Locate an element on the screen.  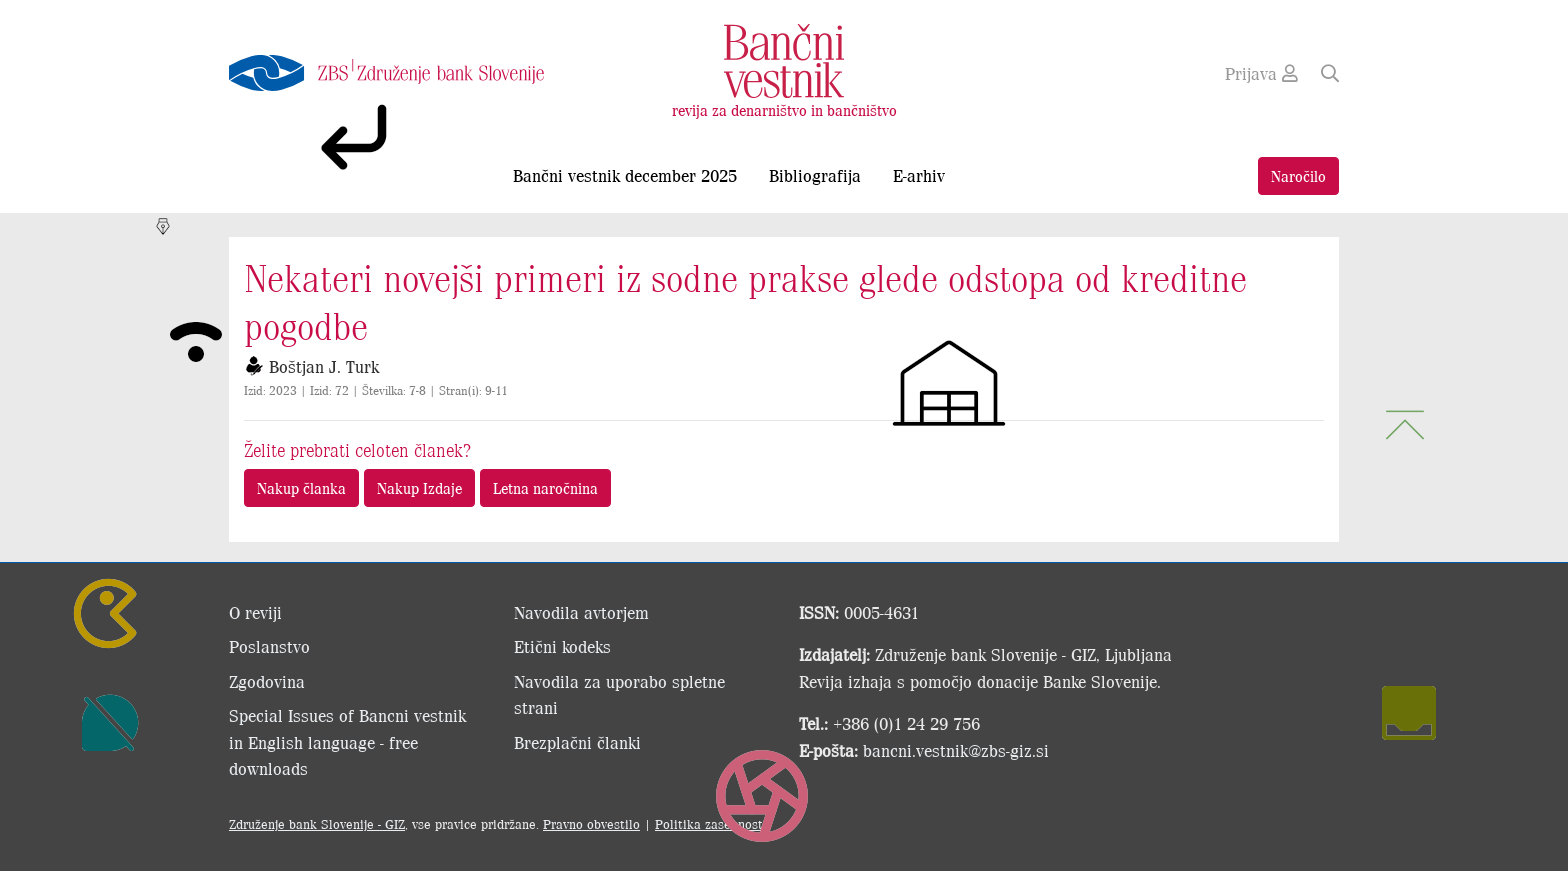
launch a retro-style game or arcade app is located at coordinates (108, 613).